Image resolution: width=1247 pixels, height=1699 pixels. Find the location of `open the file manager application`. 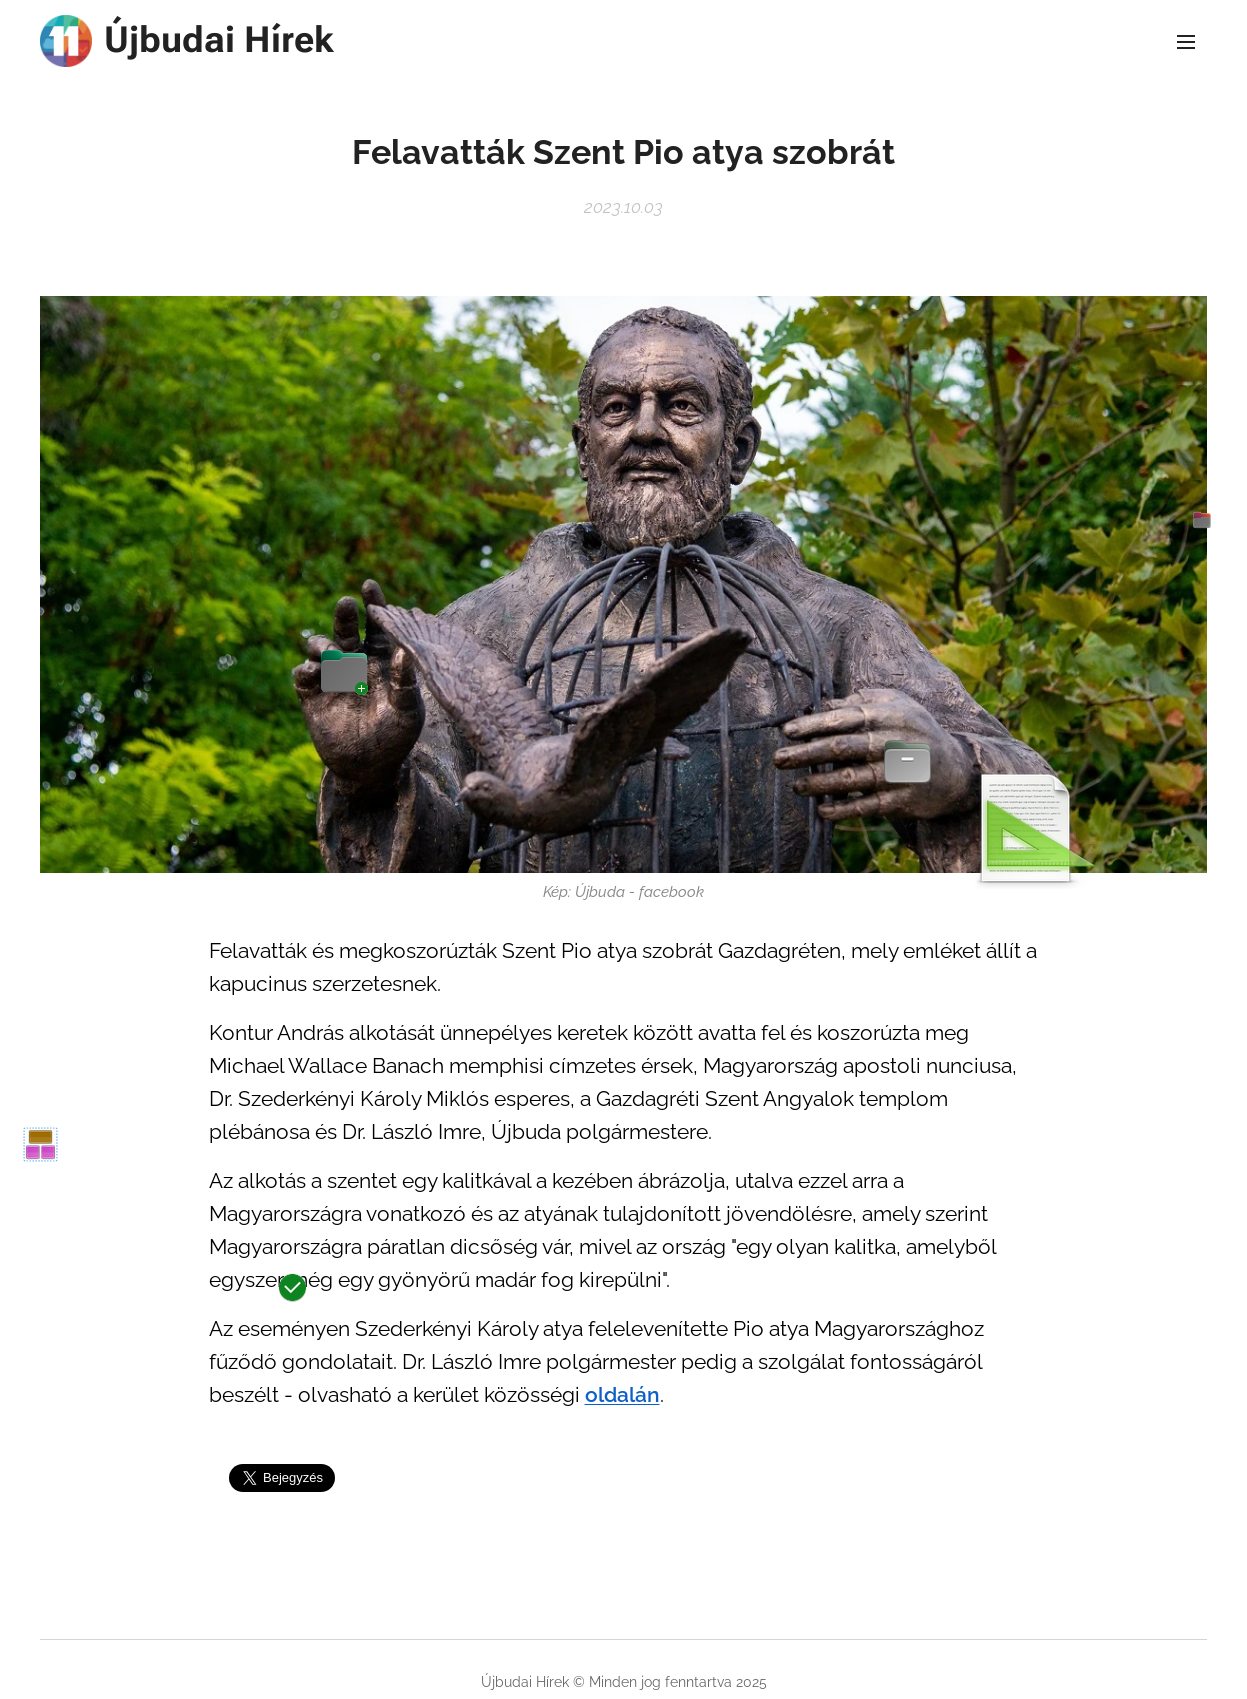

open the file manager application is located at coordinates (907, 761).